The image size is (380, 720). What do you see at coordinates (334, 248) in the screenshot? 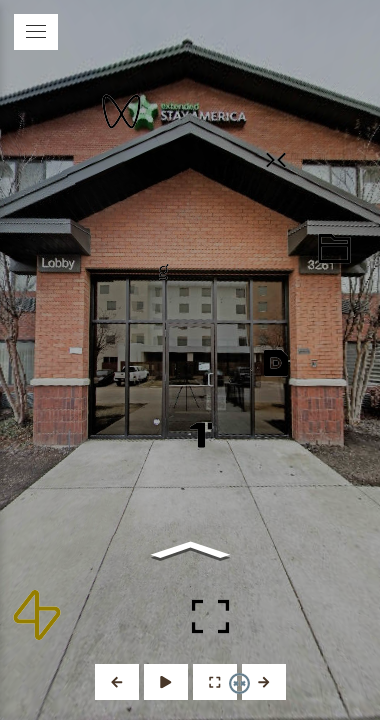
I see `open folder to view files` at bounding box center [334, 248].